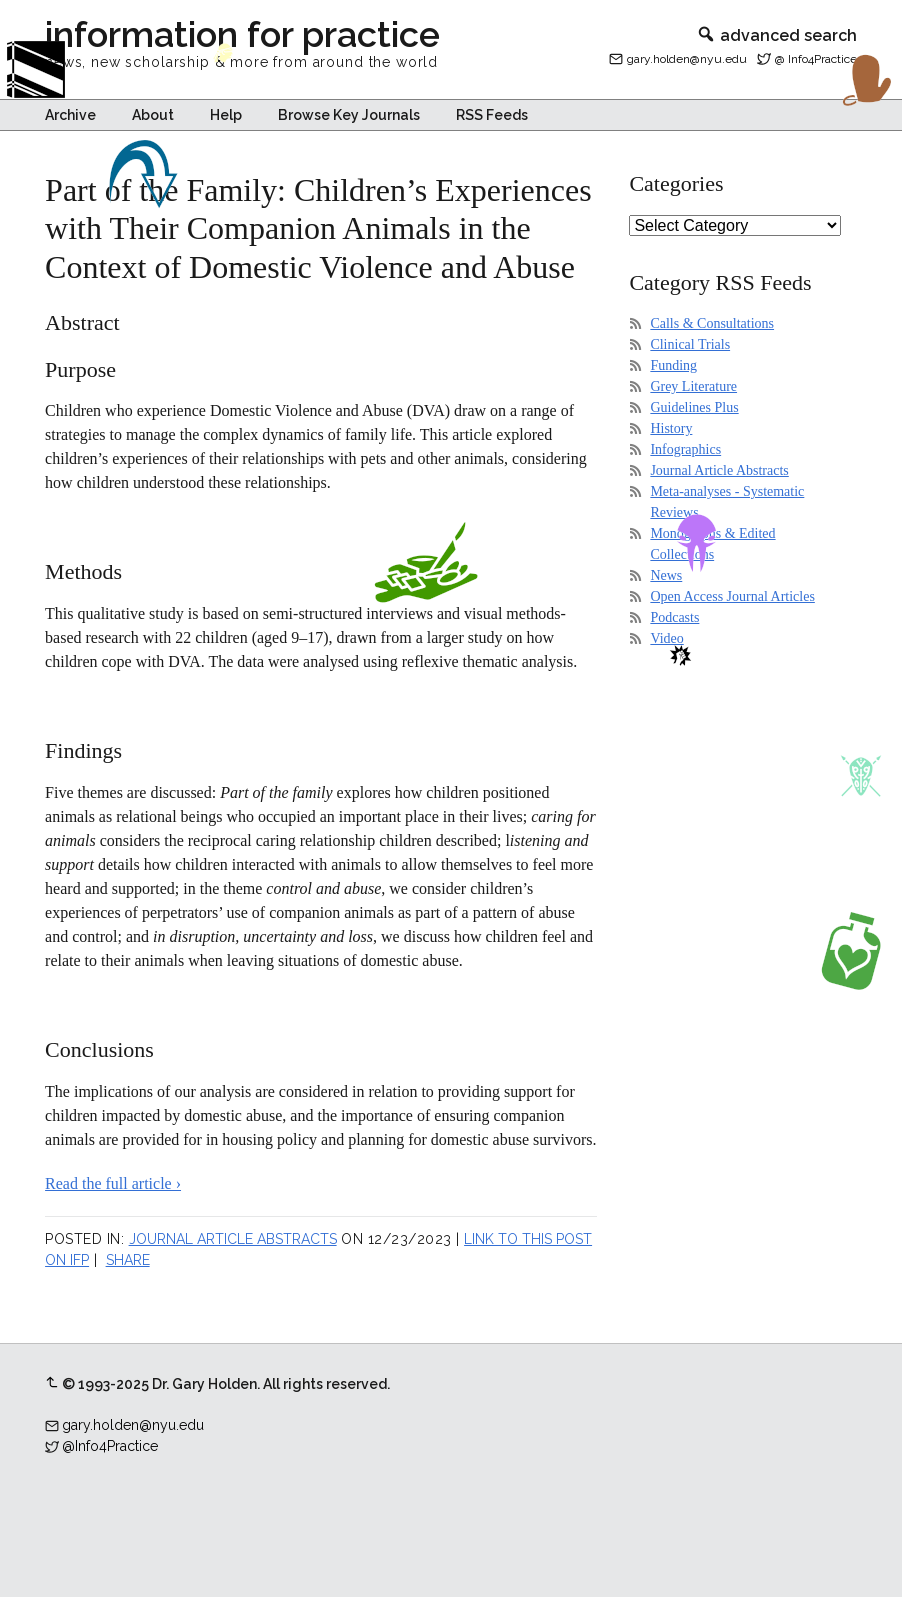 The height and width of the screenshot is (1597, 902). Describe the element at coordinates (35, 69) in the screenshot. I see `indicates armor or defensive equipment` at that location.